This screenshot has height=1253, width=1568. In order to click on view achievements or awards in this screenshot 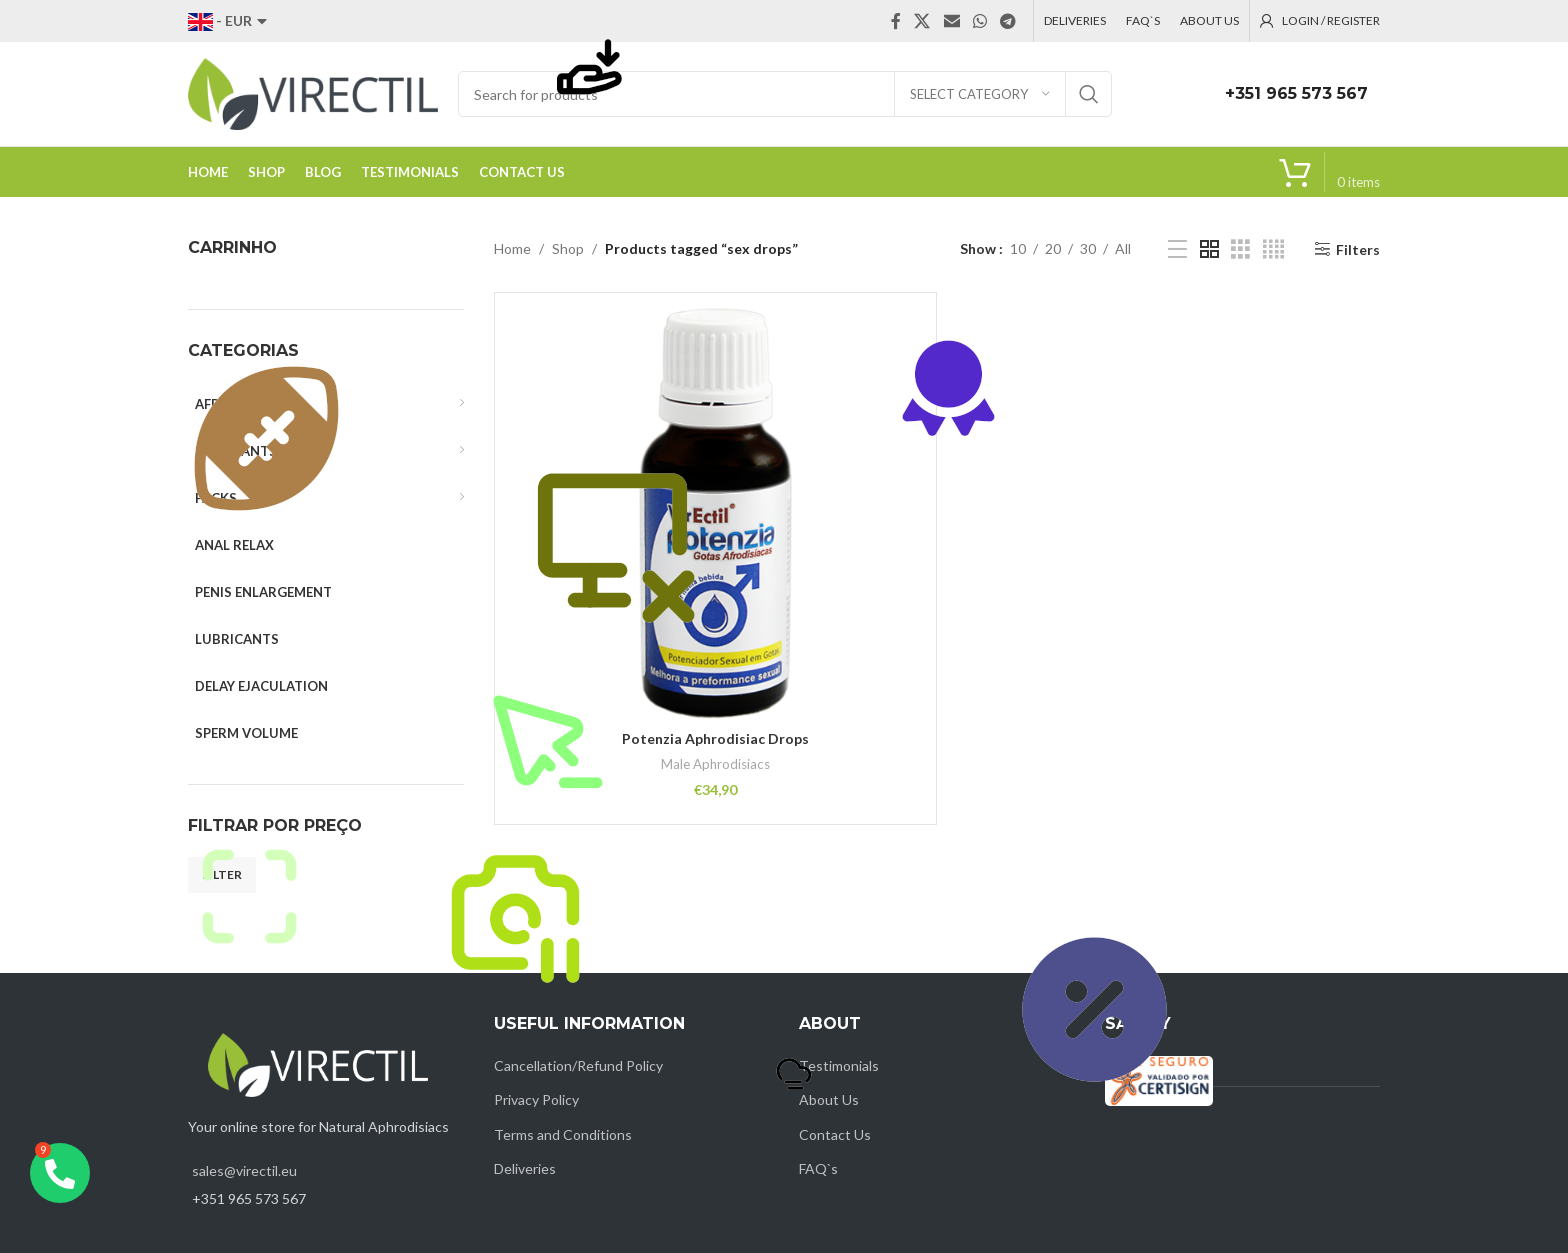, I will do `click(948, 388)`.